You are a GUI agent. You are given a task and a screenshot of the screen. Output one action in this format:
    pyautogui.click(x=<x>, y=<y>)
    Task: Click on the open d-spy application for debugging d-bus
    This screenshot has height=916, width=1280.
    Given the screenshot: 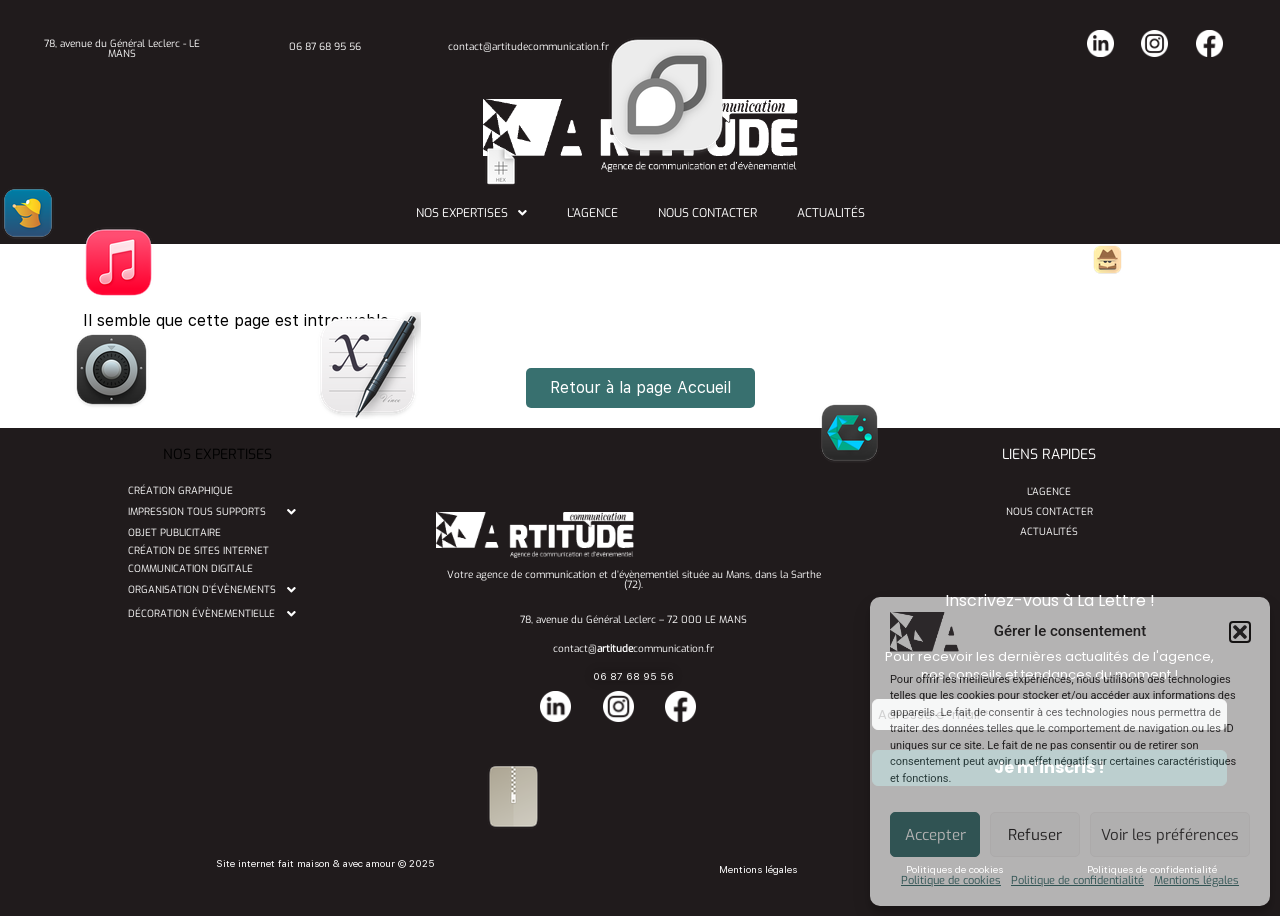 What is the action you would take?
    pyautogui.click(x=1107, y=259)
    